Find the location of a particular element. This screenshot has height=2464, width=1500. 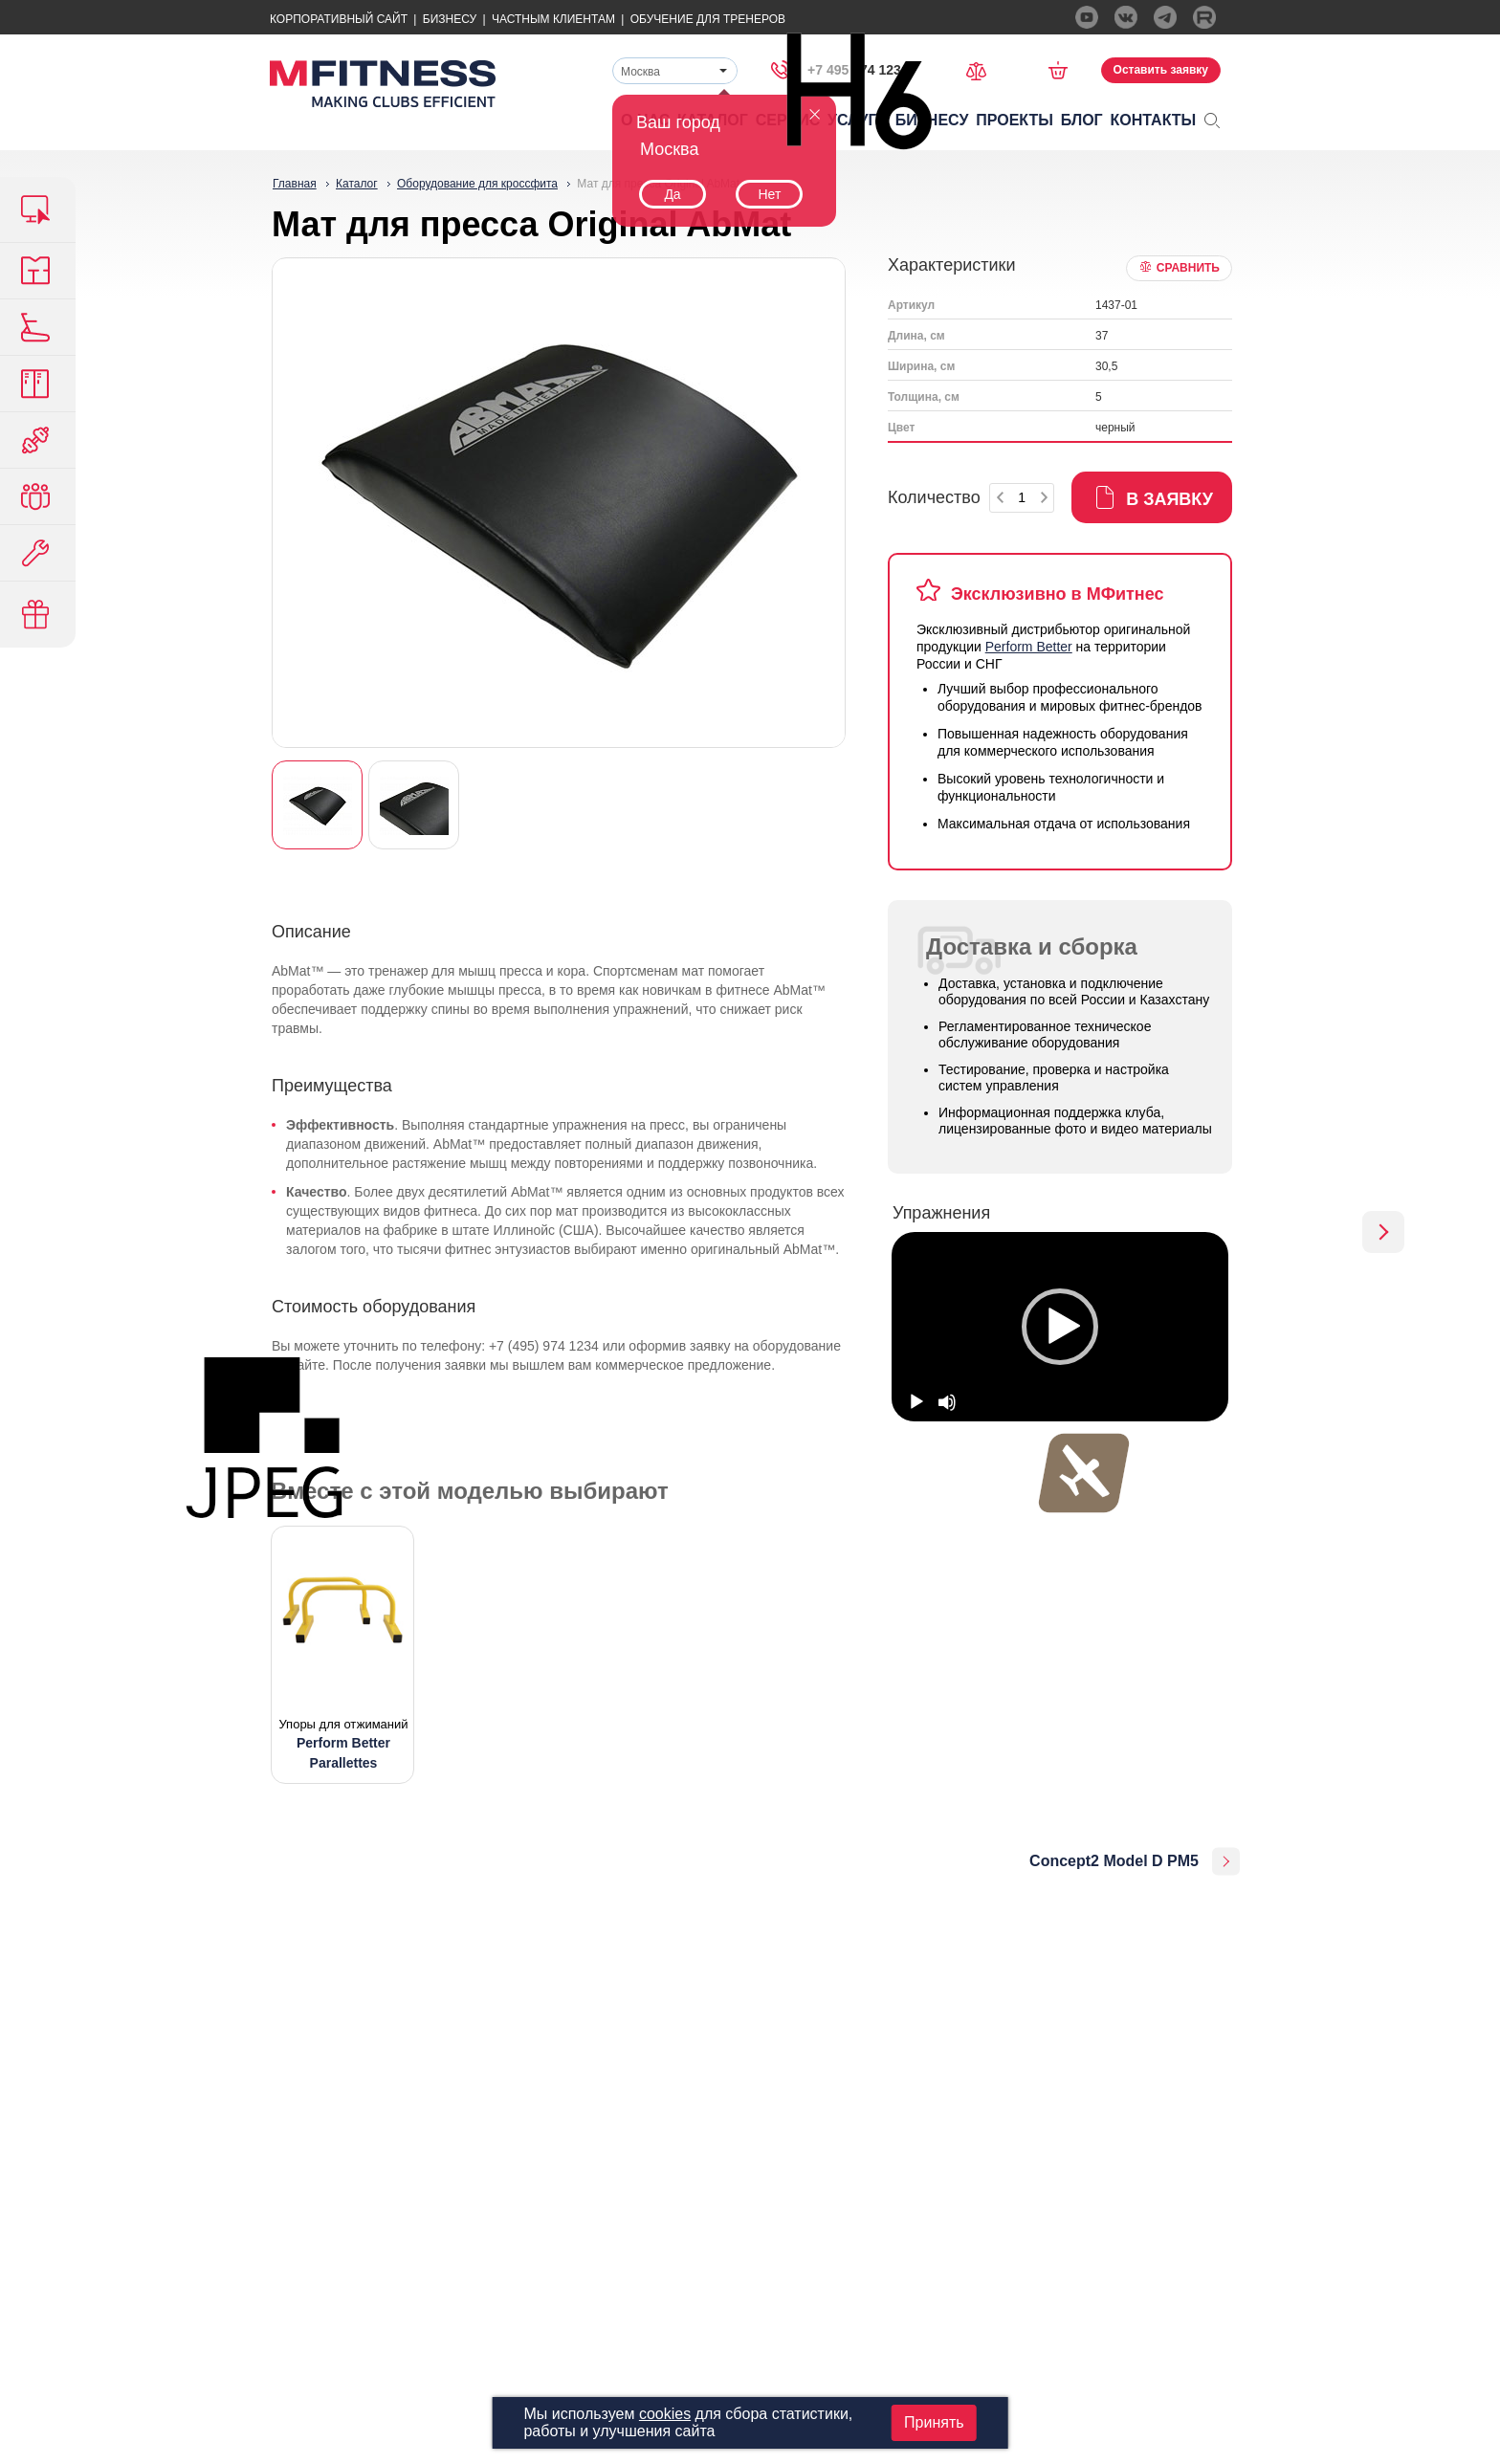

jpeg file format indicator is located at coordinates (264, 1438).